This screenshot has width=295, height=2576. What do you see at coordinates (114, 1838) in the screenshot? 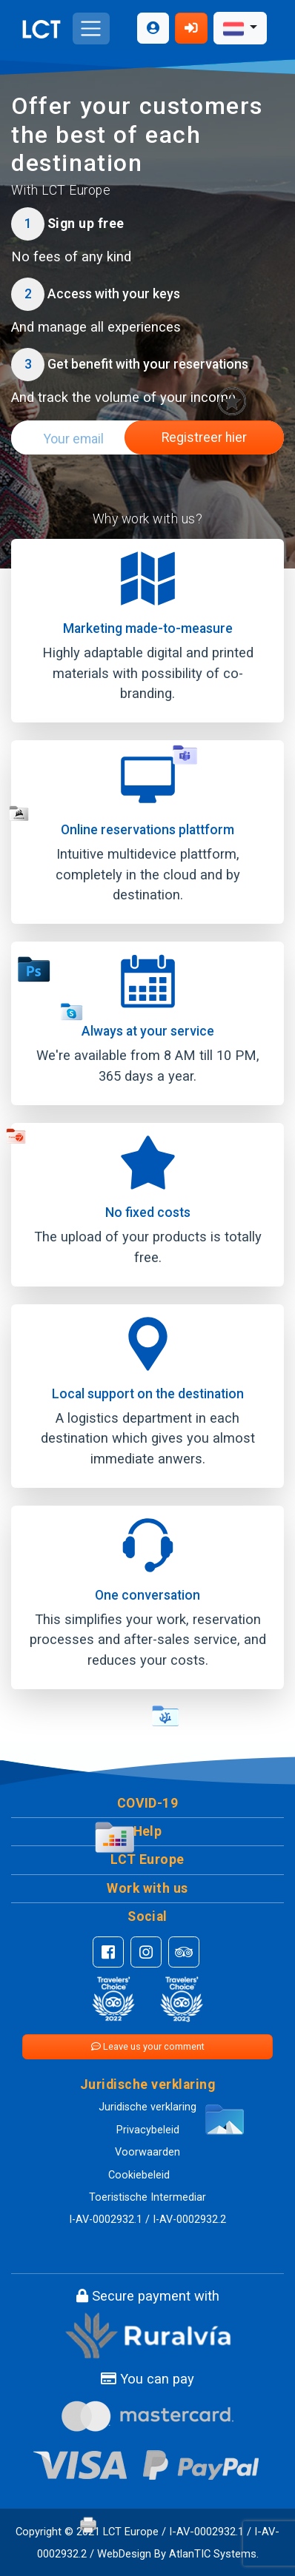
I see `open deezer music folder` at bounding box center [114, 1838].